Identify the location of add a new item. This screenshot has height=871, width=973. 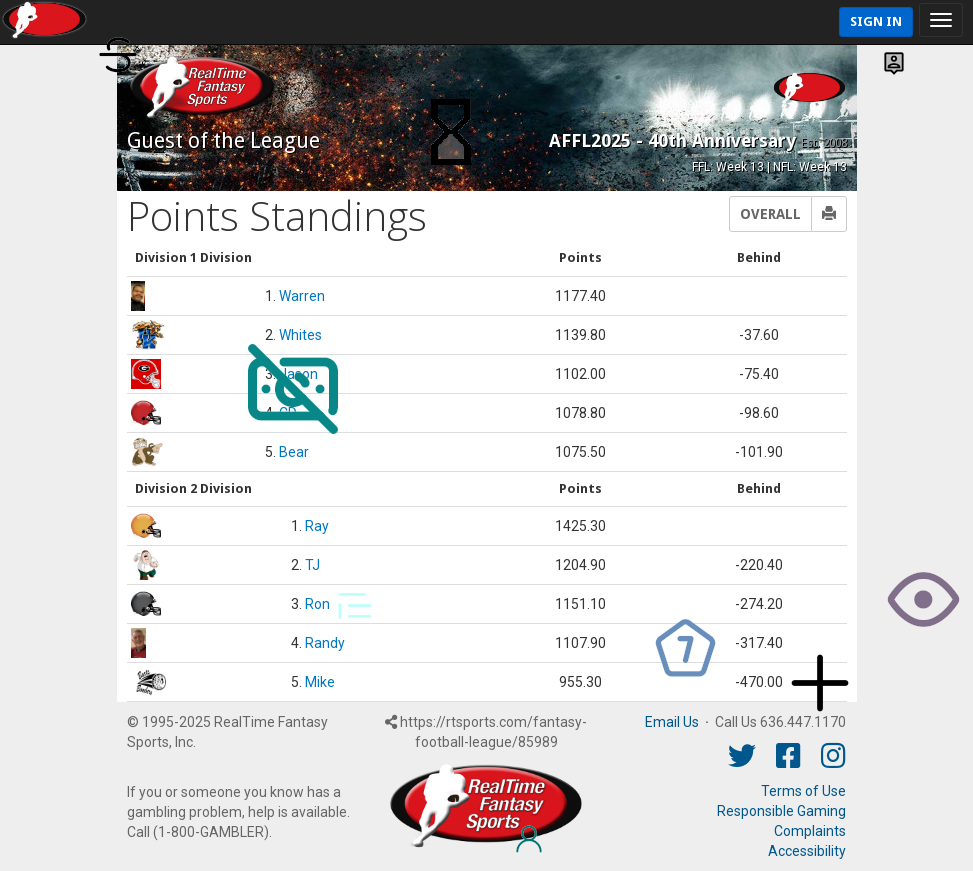
(821, 684).